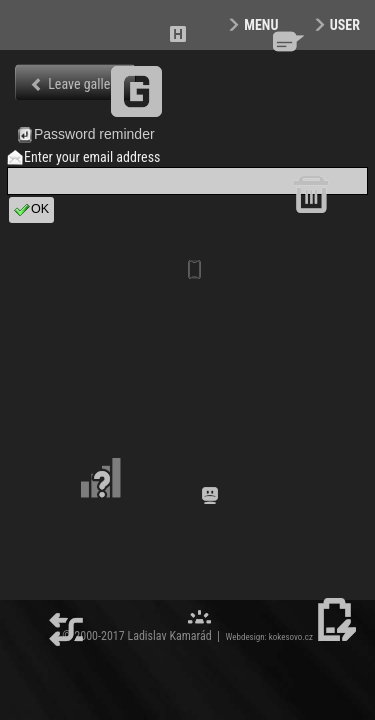 Image resolution: width=375 pixels, height=720 pixels. I want to click on indicates a system error or computer failure, so click(210, 495).